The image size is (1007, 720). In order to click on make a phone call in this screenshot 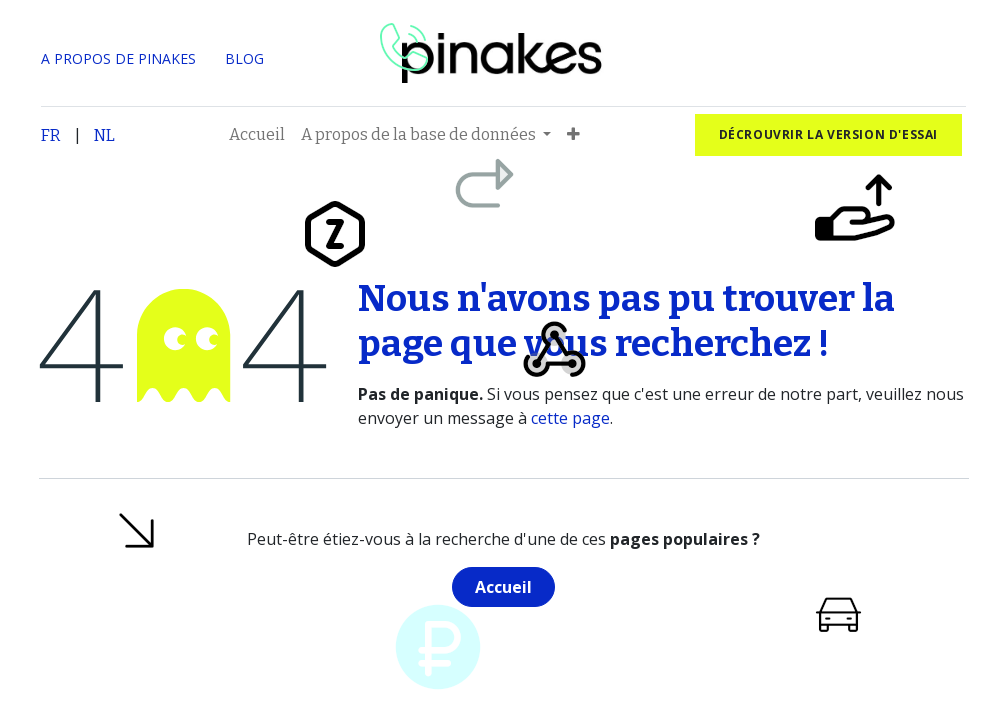, I will do `click(405, 46)`.